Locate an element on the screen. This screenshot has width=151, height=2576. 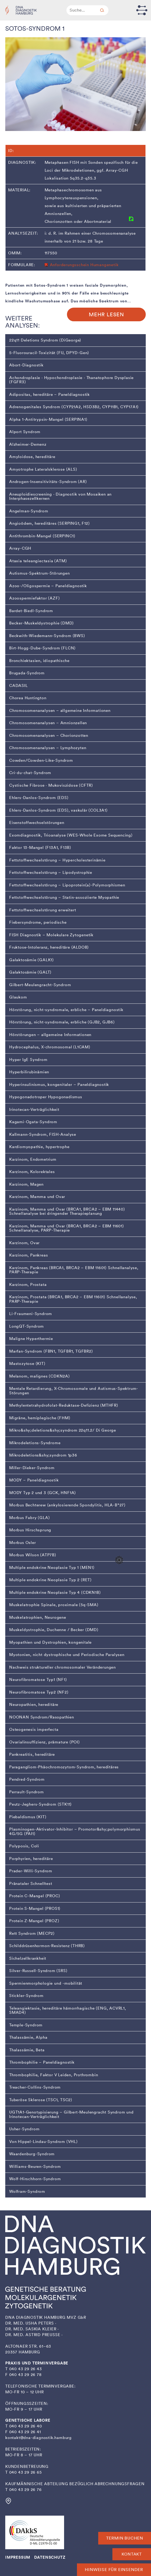
link to sessionize speaker profile is located at coordinates (131, 219).